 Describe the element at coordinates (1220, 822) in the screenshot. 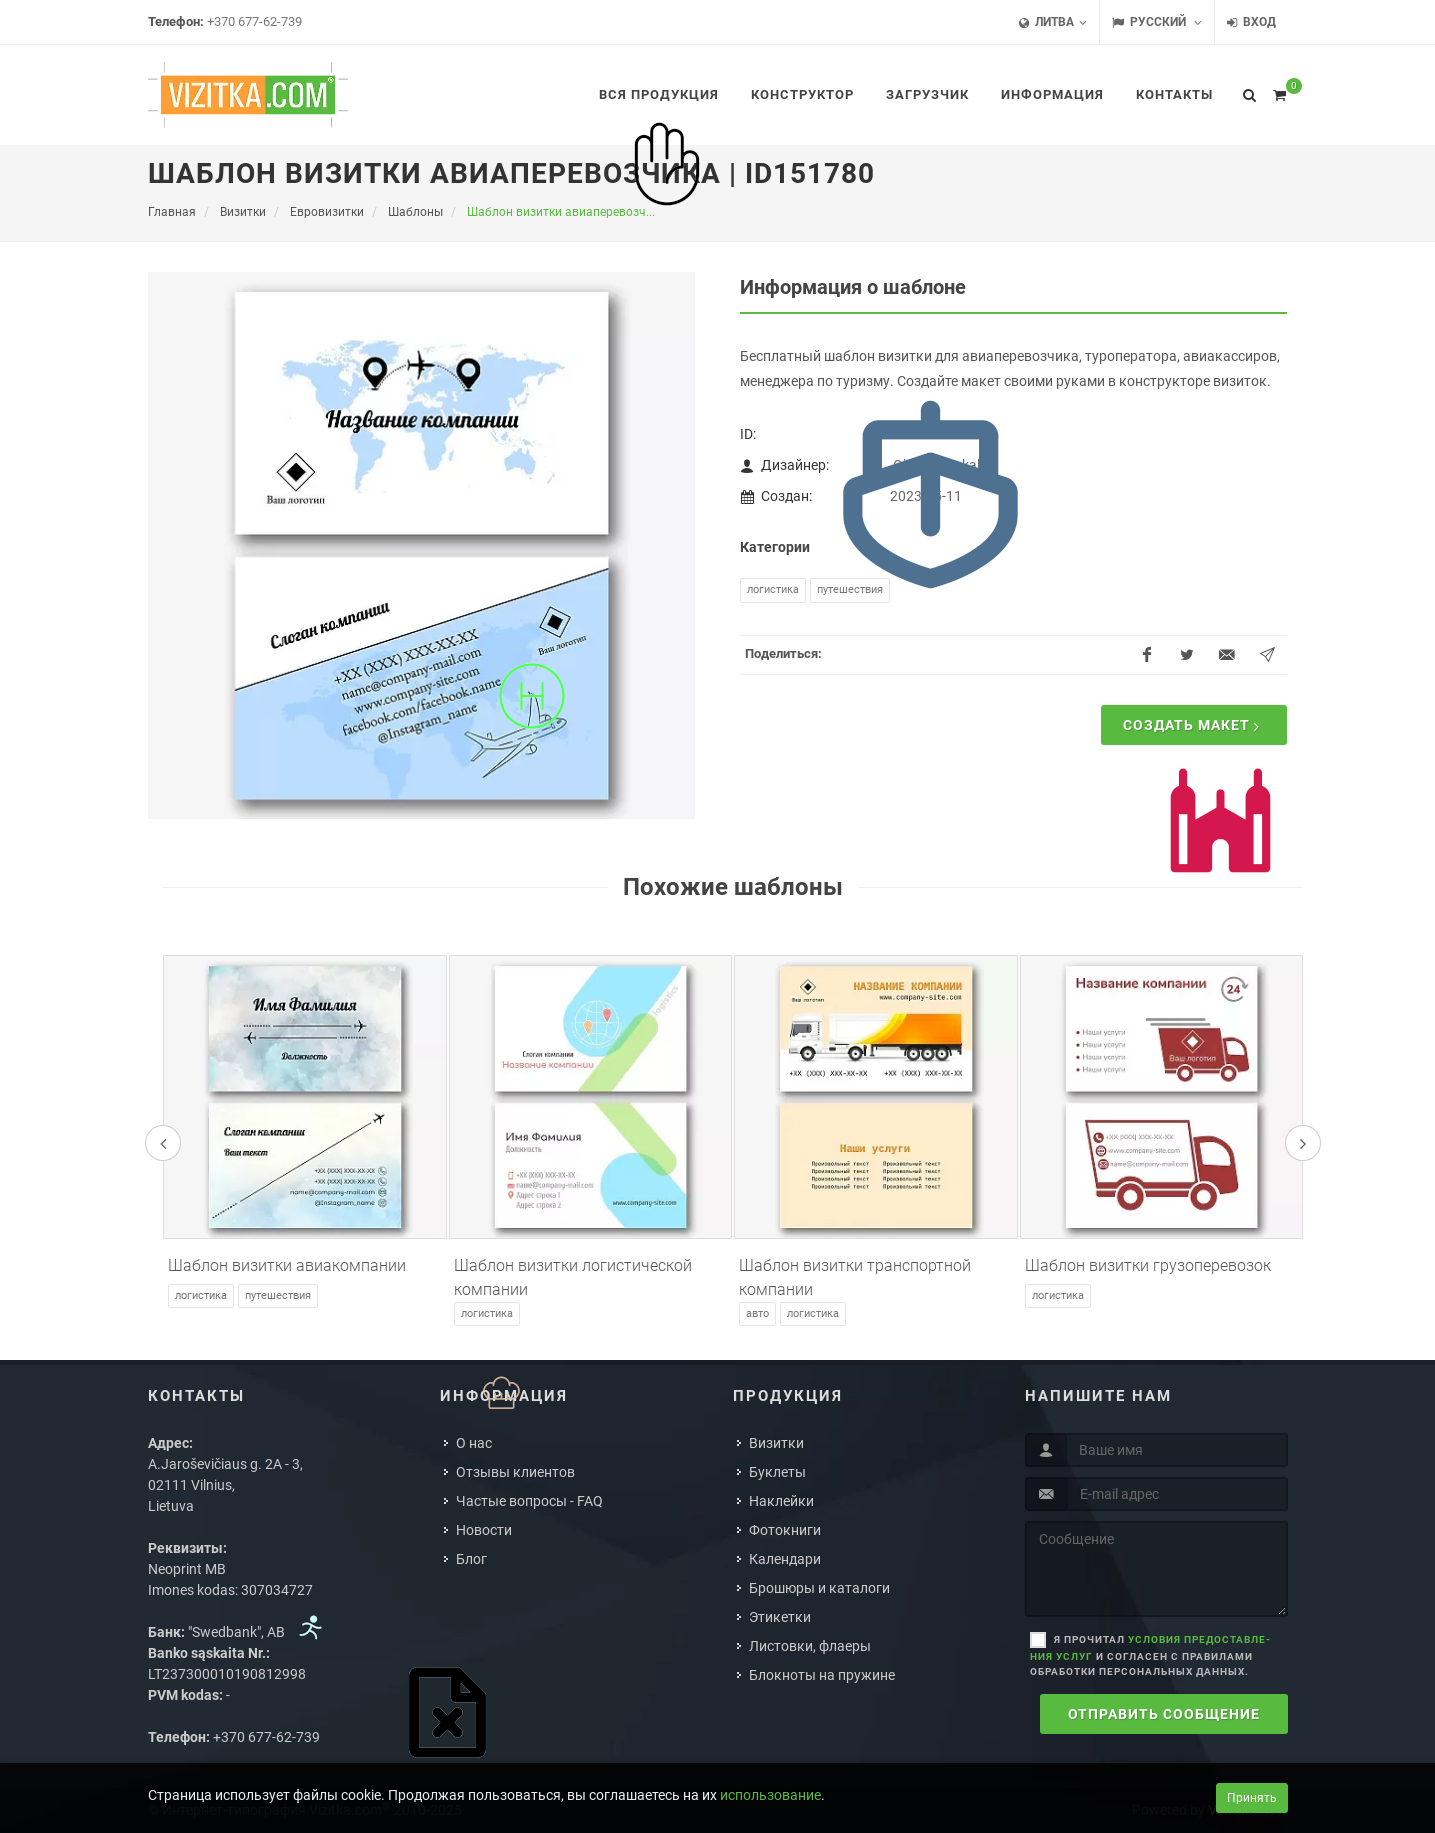

I see `find nearby synagogues` at that location.